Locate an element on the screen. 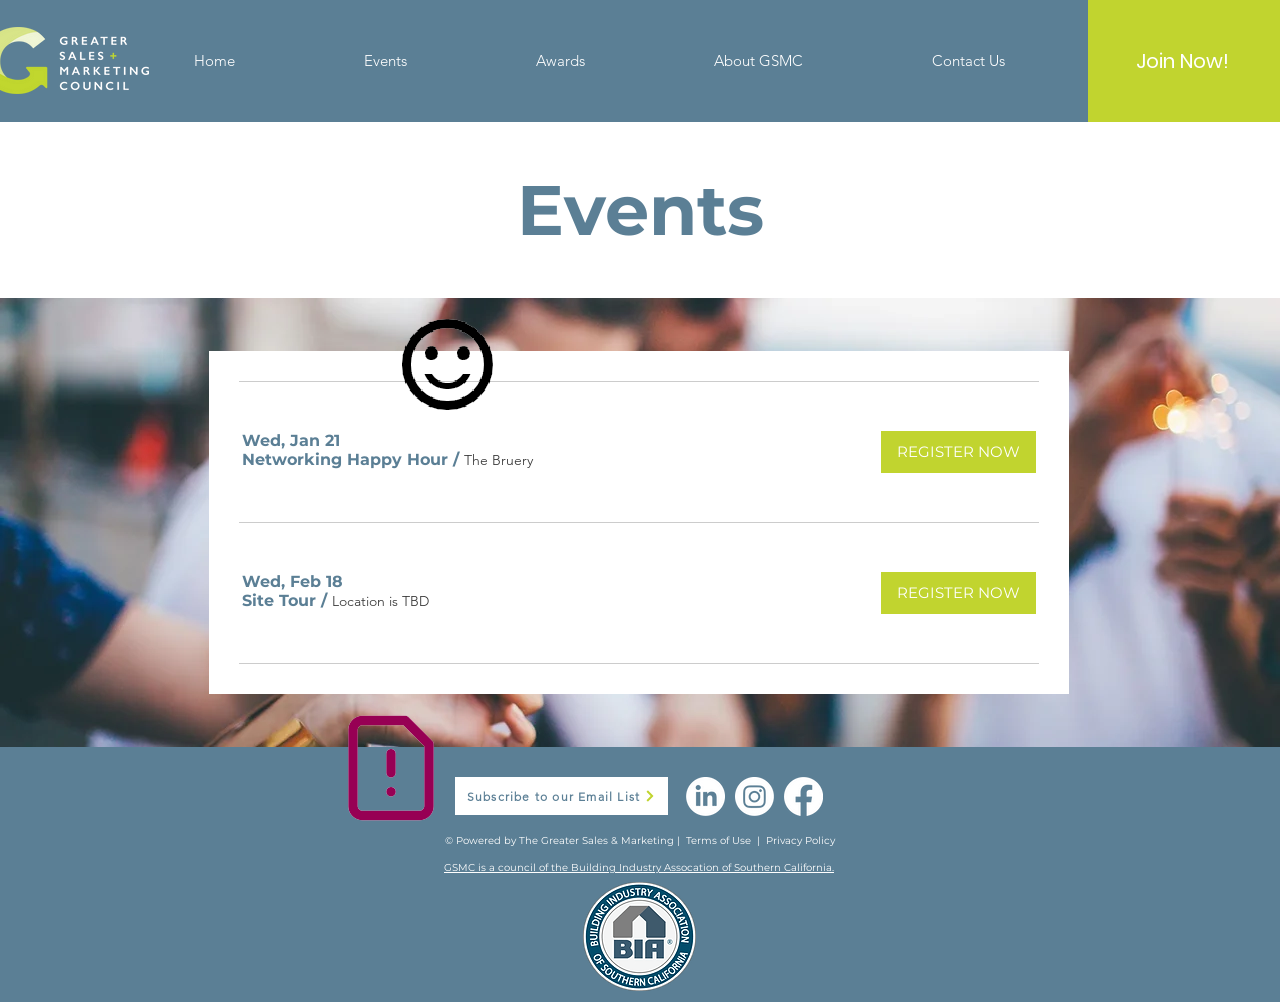 This screenshot has height=1002, width=1280. rate your experience with a positive reaction is located at coordinates (447, 364).